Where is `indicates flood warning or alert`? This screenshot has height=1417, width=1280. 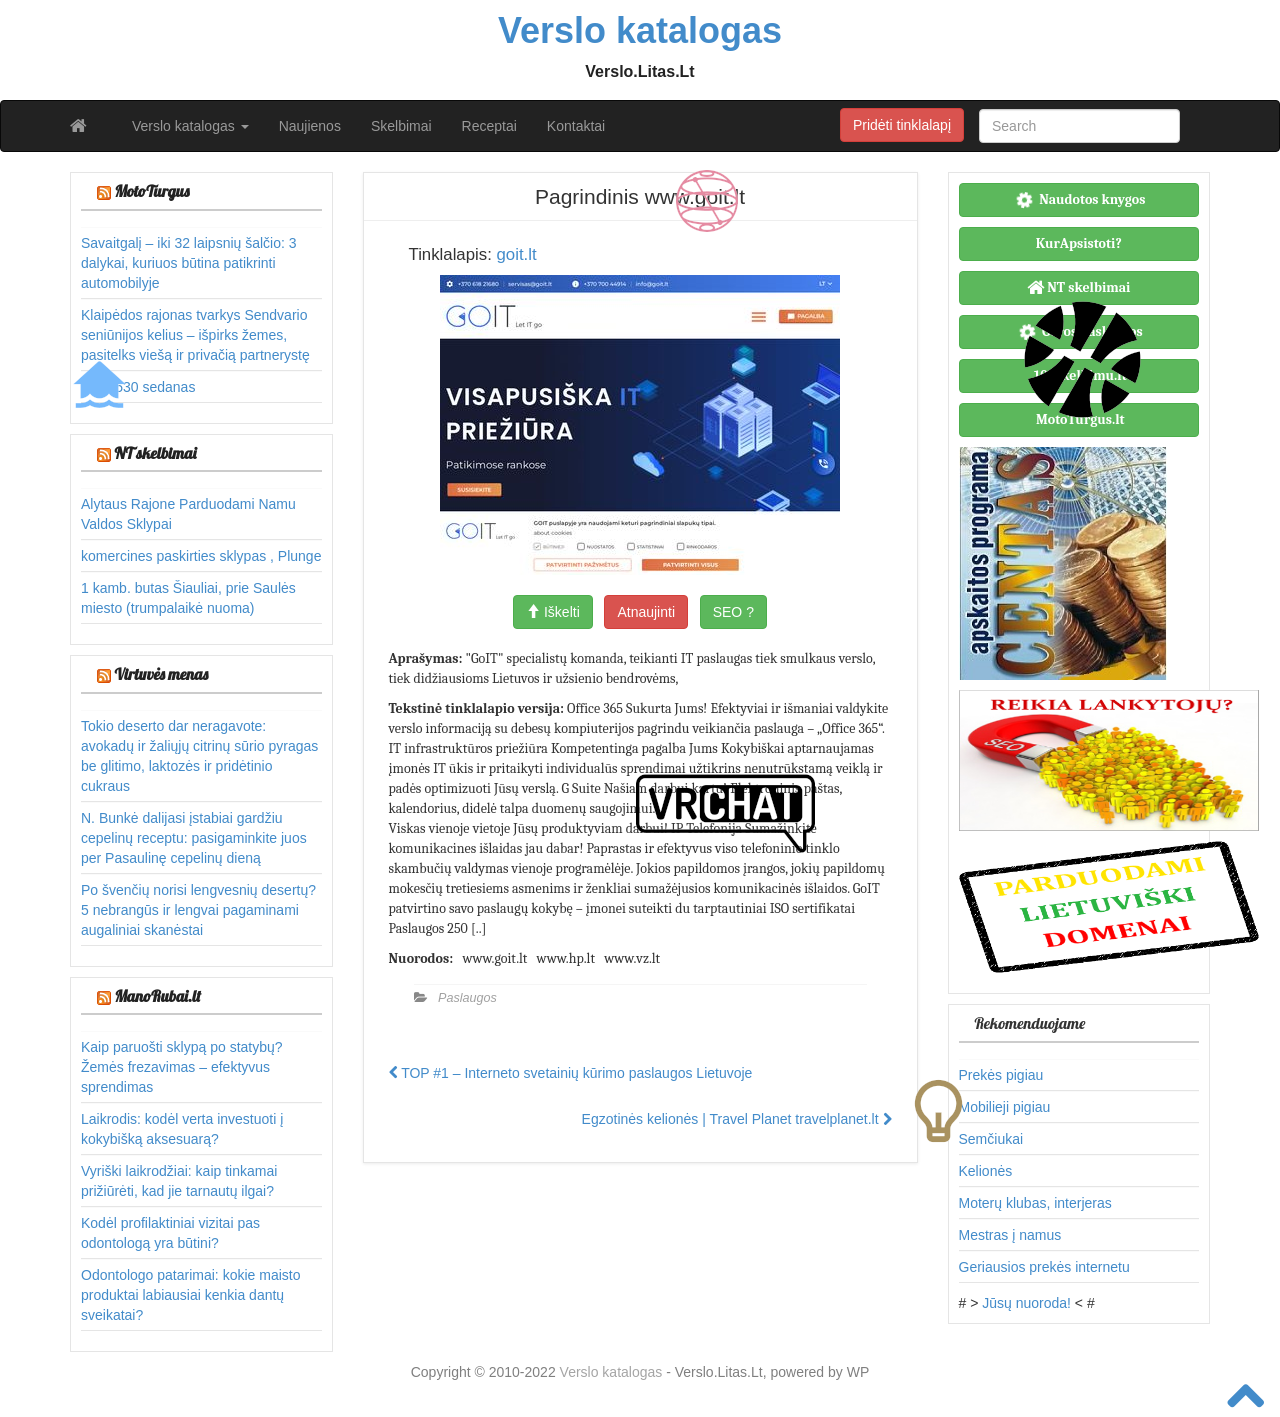 indicates flood warning or alert is located at coordinates (99, 386).